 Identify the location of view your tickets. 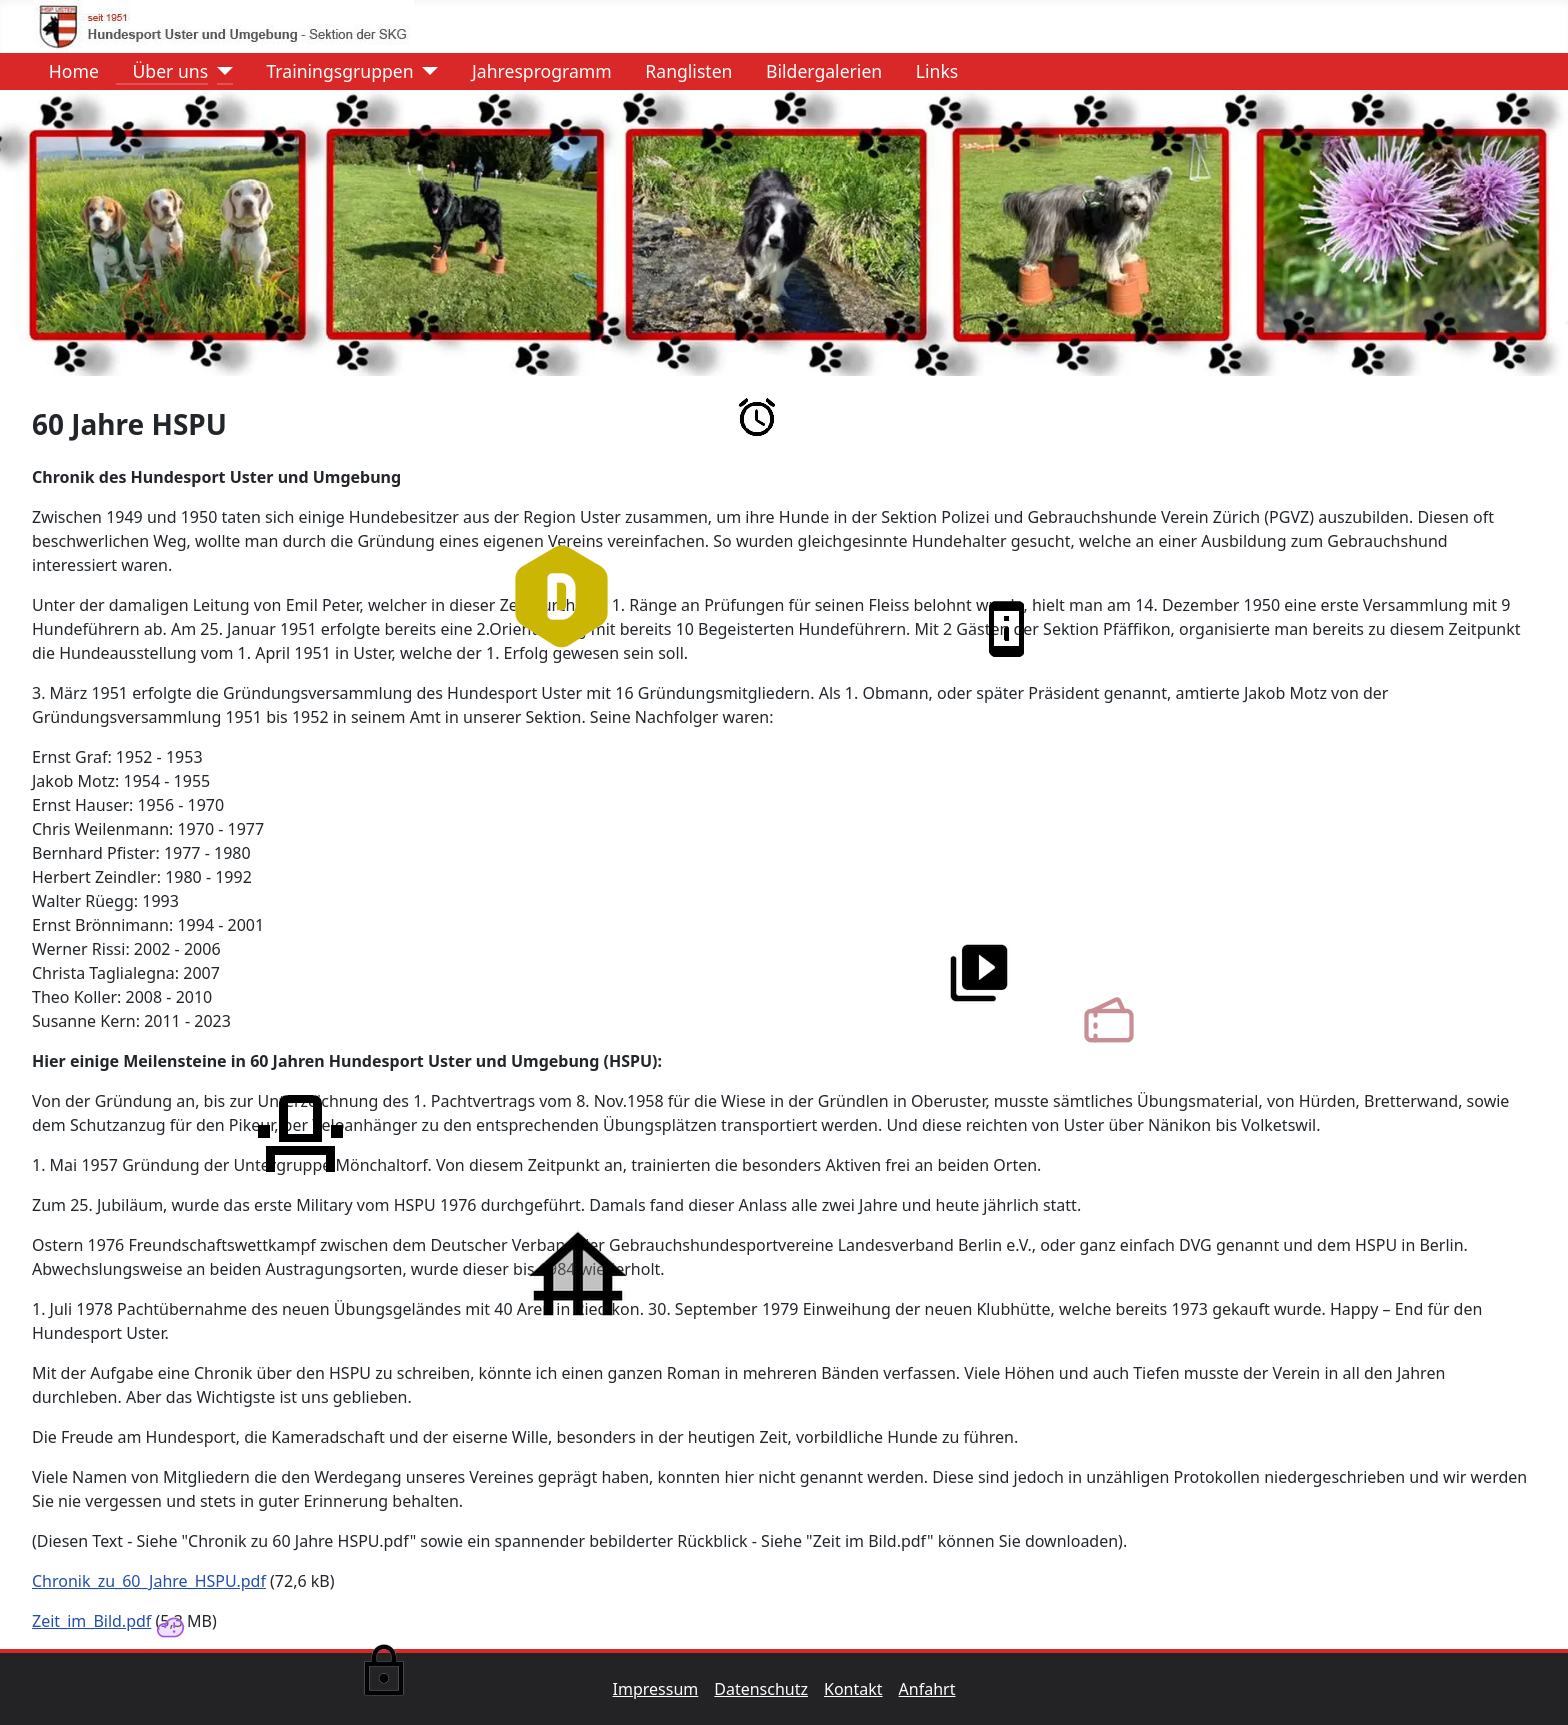
(1109, 1020).